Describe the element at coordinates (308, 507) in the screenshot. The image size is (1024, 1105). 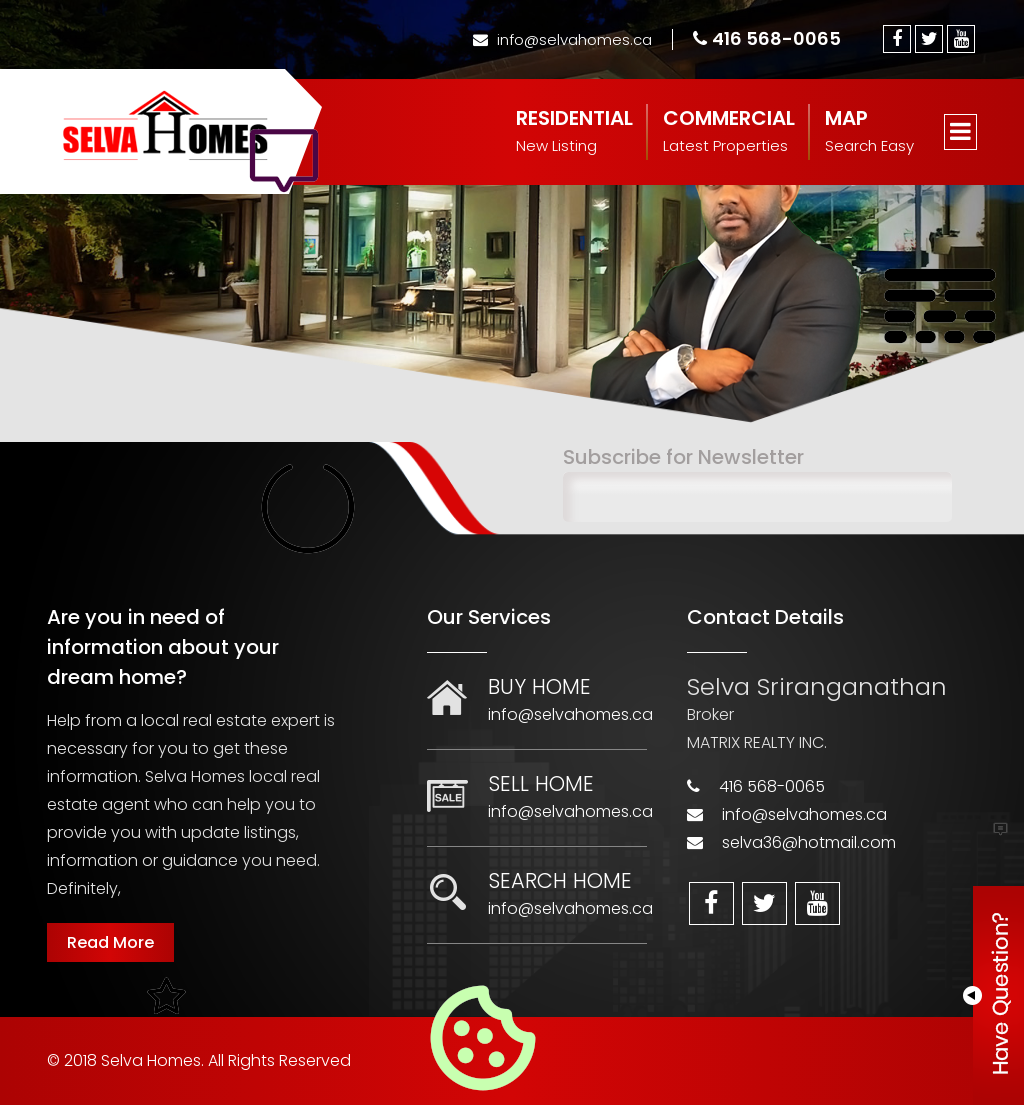
I see `loading or processing in progress` at that location.